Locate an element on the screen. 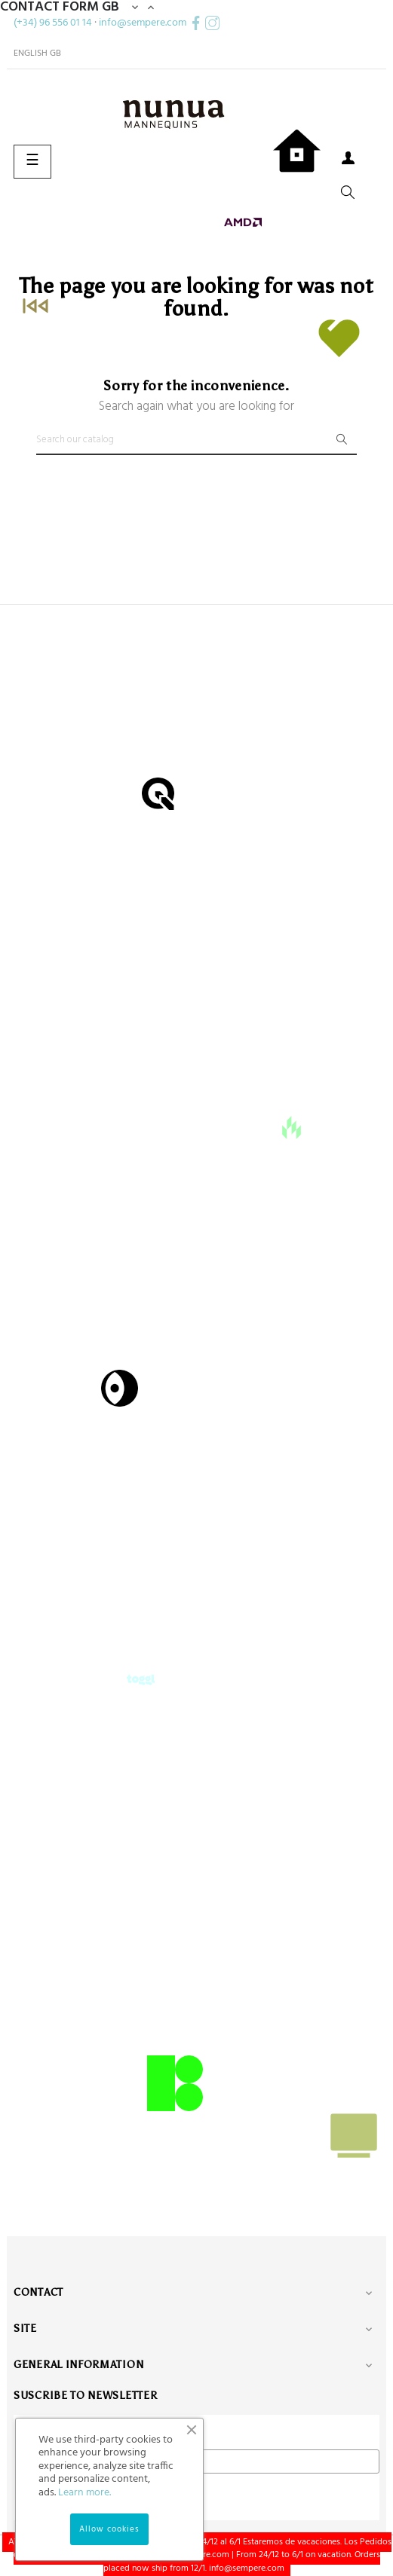 The height and width of the screenshot is (2576, 393). navigate to home screen is located at coordinates (296, 152).